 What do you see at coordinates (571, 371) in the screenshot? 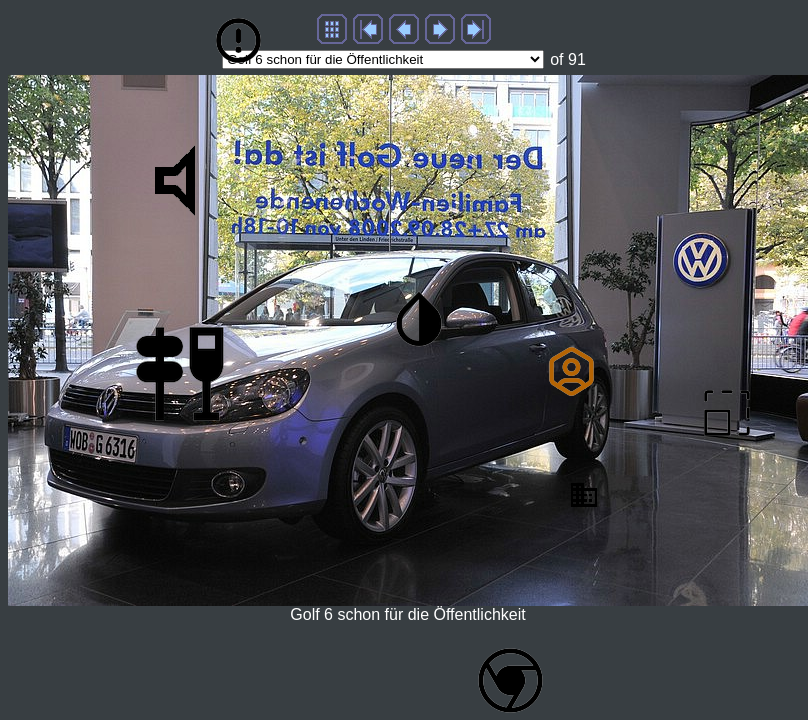
I see `view user profile` at bounding box center [571, 371].